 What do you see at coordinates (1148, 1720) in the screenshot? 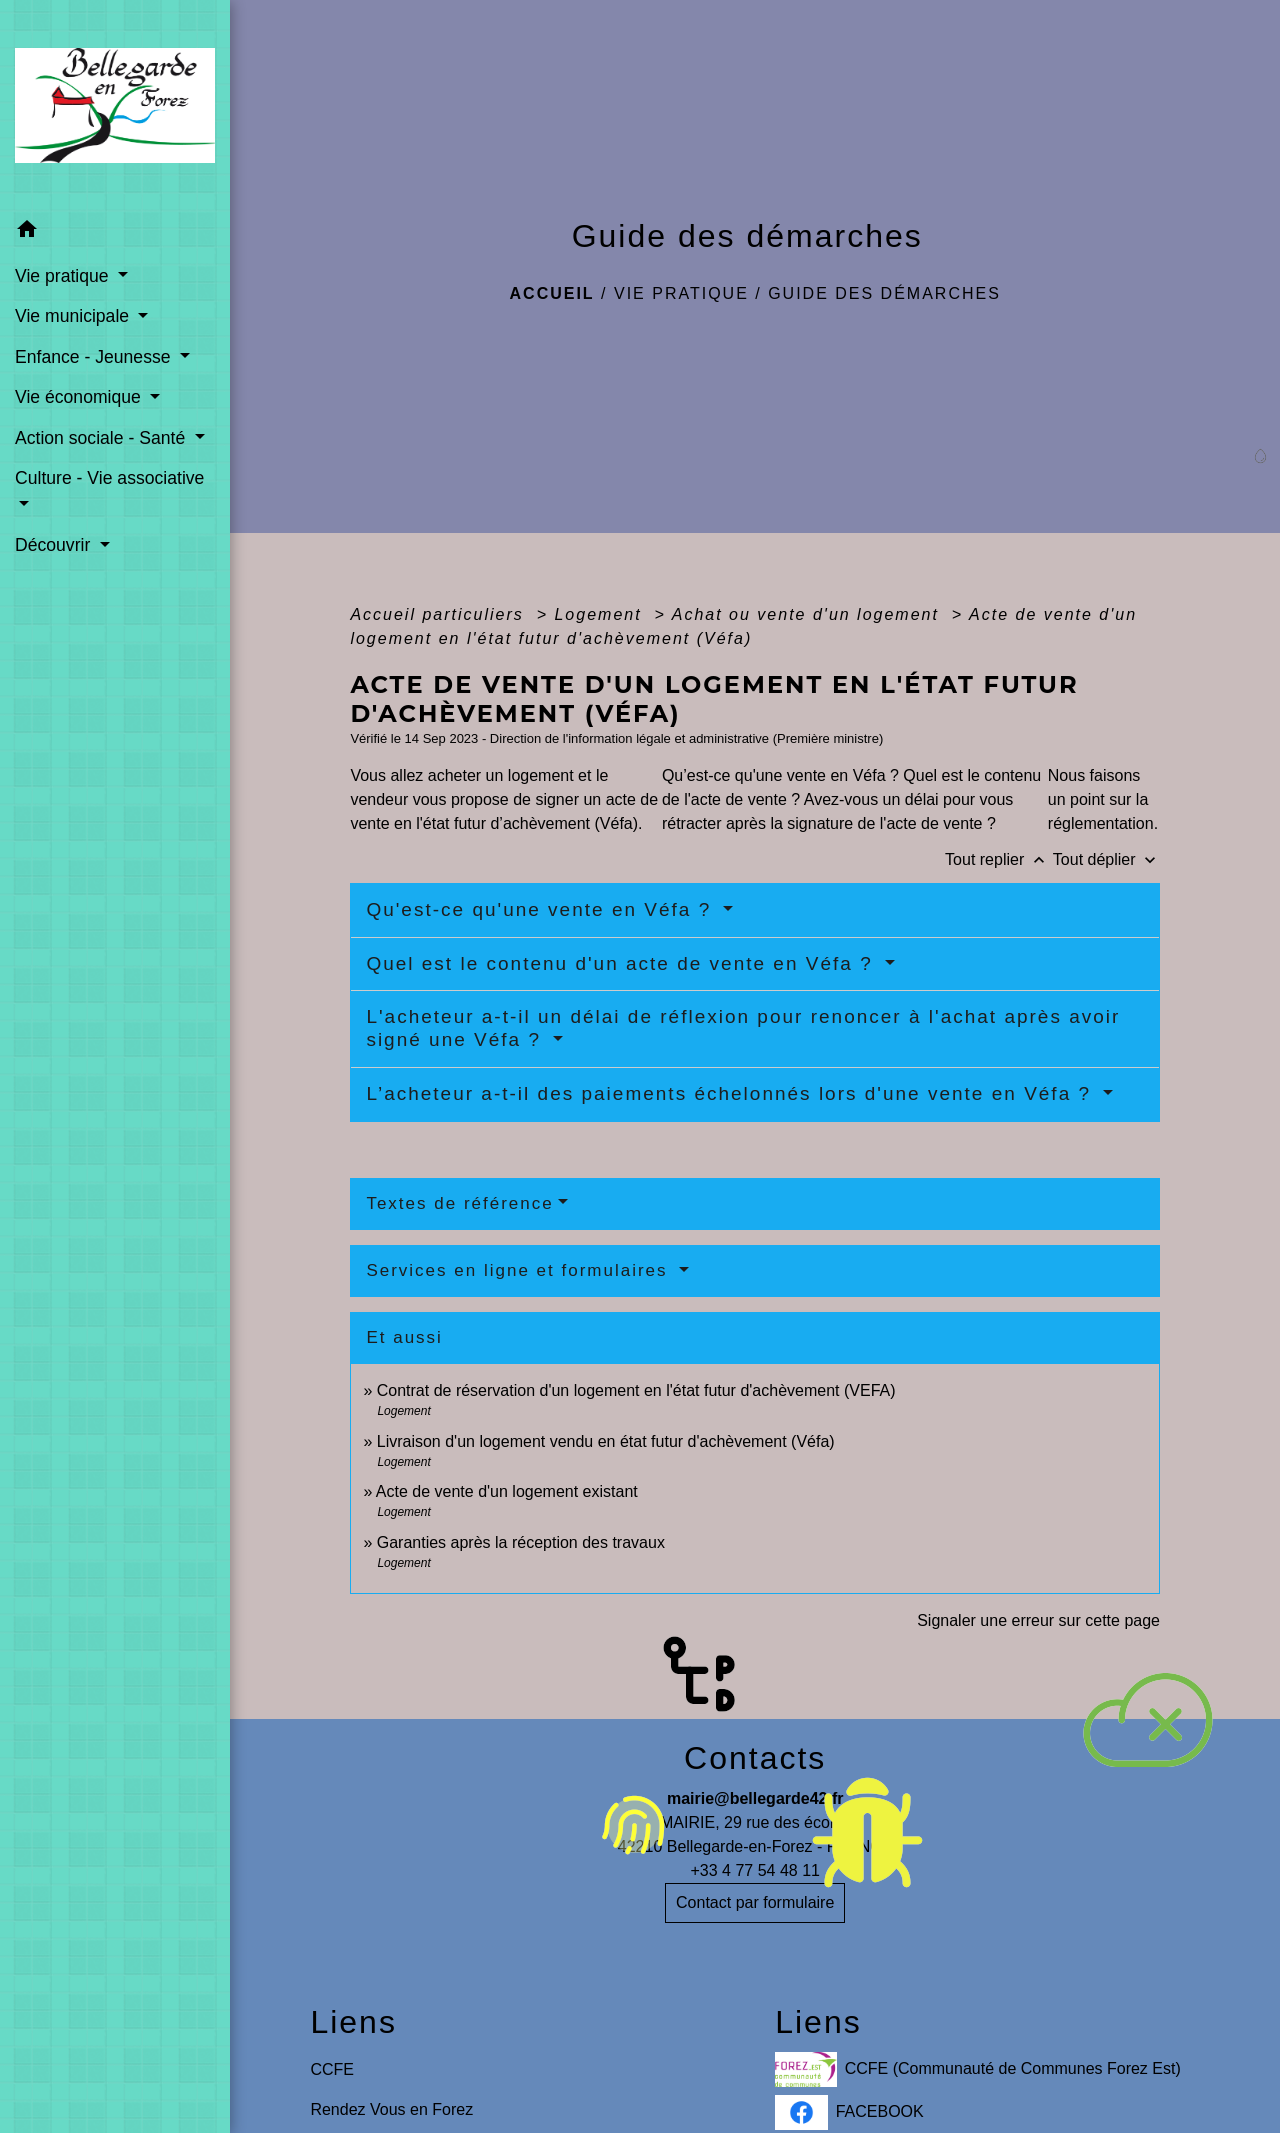
I see `disconnect from cloud storage` at bounding box center [1148, 1720].